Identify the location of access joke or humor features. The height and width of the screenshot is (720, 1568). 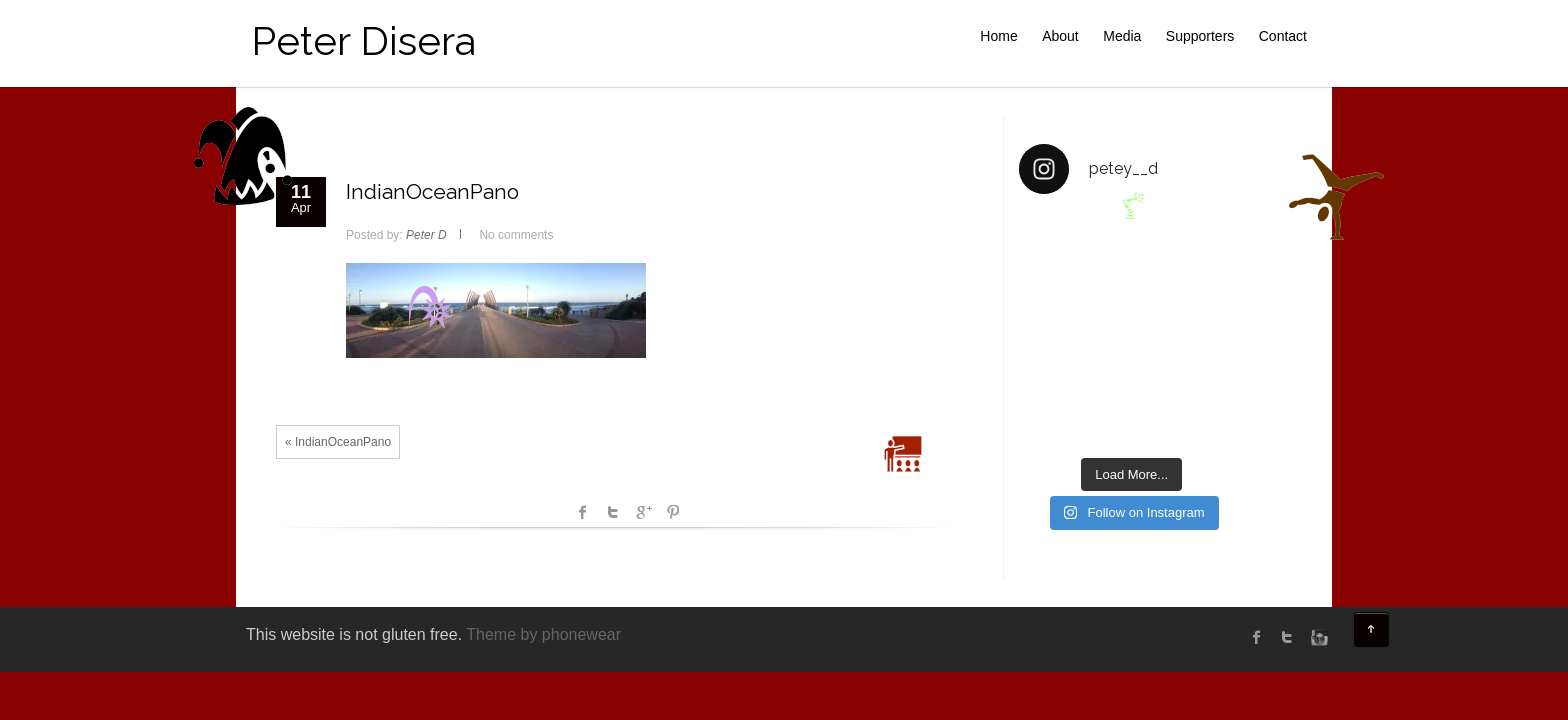
(243, 156).